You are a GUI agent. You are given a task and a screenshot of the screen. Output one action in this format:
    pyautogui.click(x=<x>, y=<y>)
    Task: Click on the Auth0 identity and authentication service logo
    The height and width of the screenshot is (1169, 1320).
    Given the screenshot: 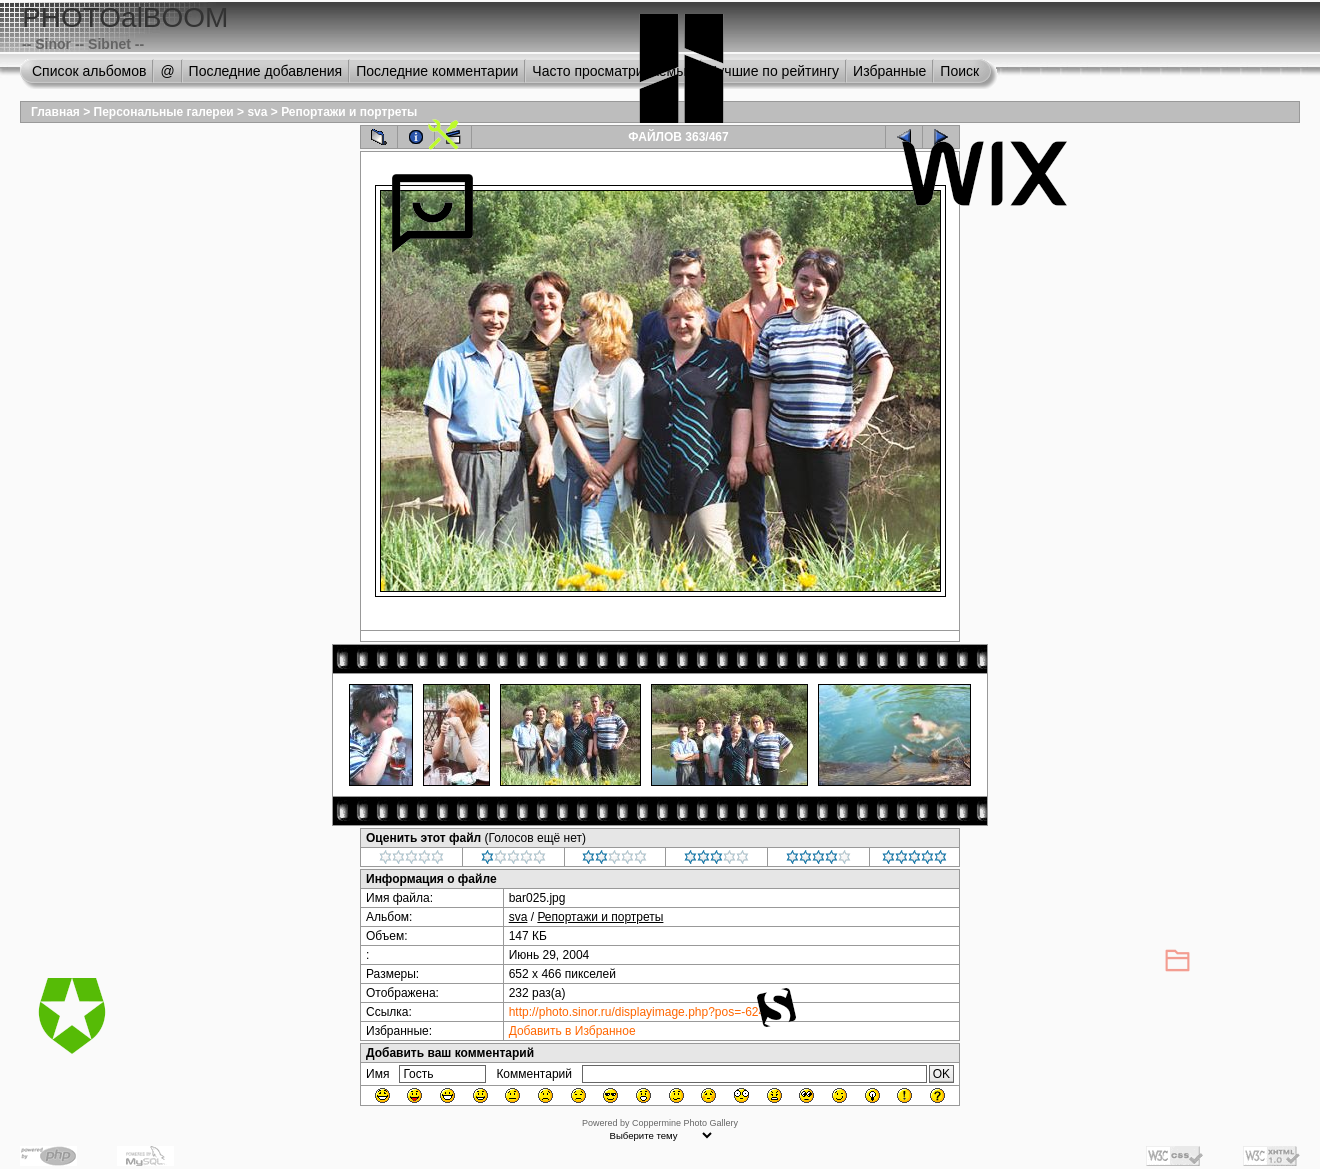 What is the action you would take?
    pyautogui.click(x=72, y=1016)
    